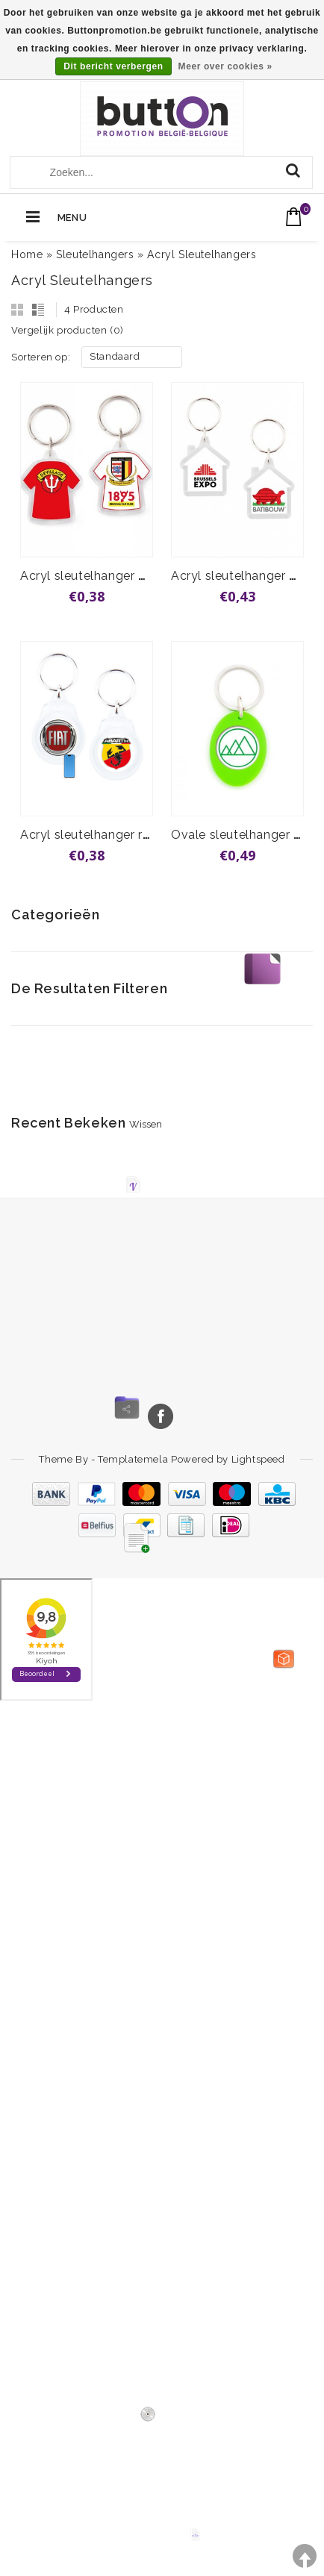 This screenshot has width=324, height=2576. Describe the element at coordinates (195, 2534) in the screenshot. I see `indicates a PHP script or code file` at that location.